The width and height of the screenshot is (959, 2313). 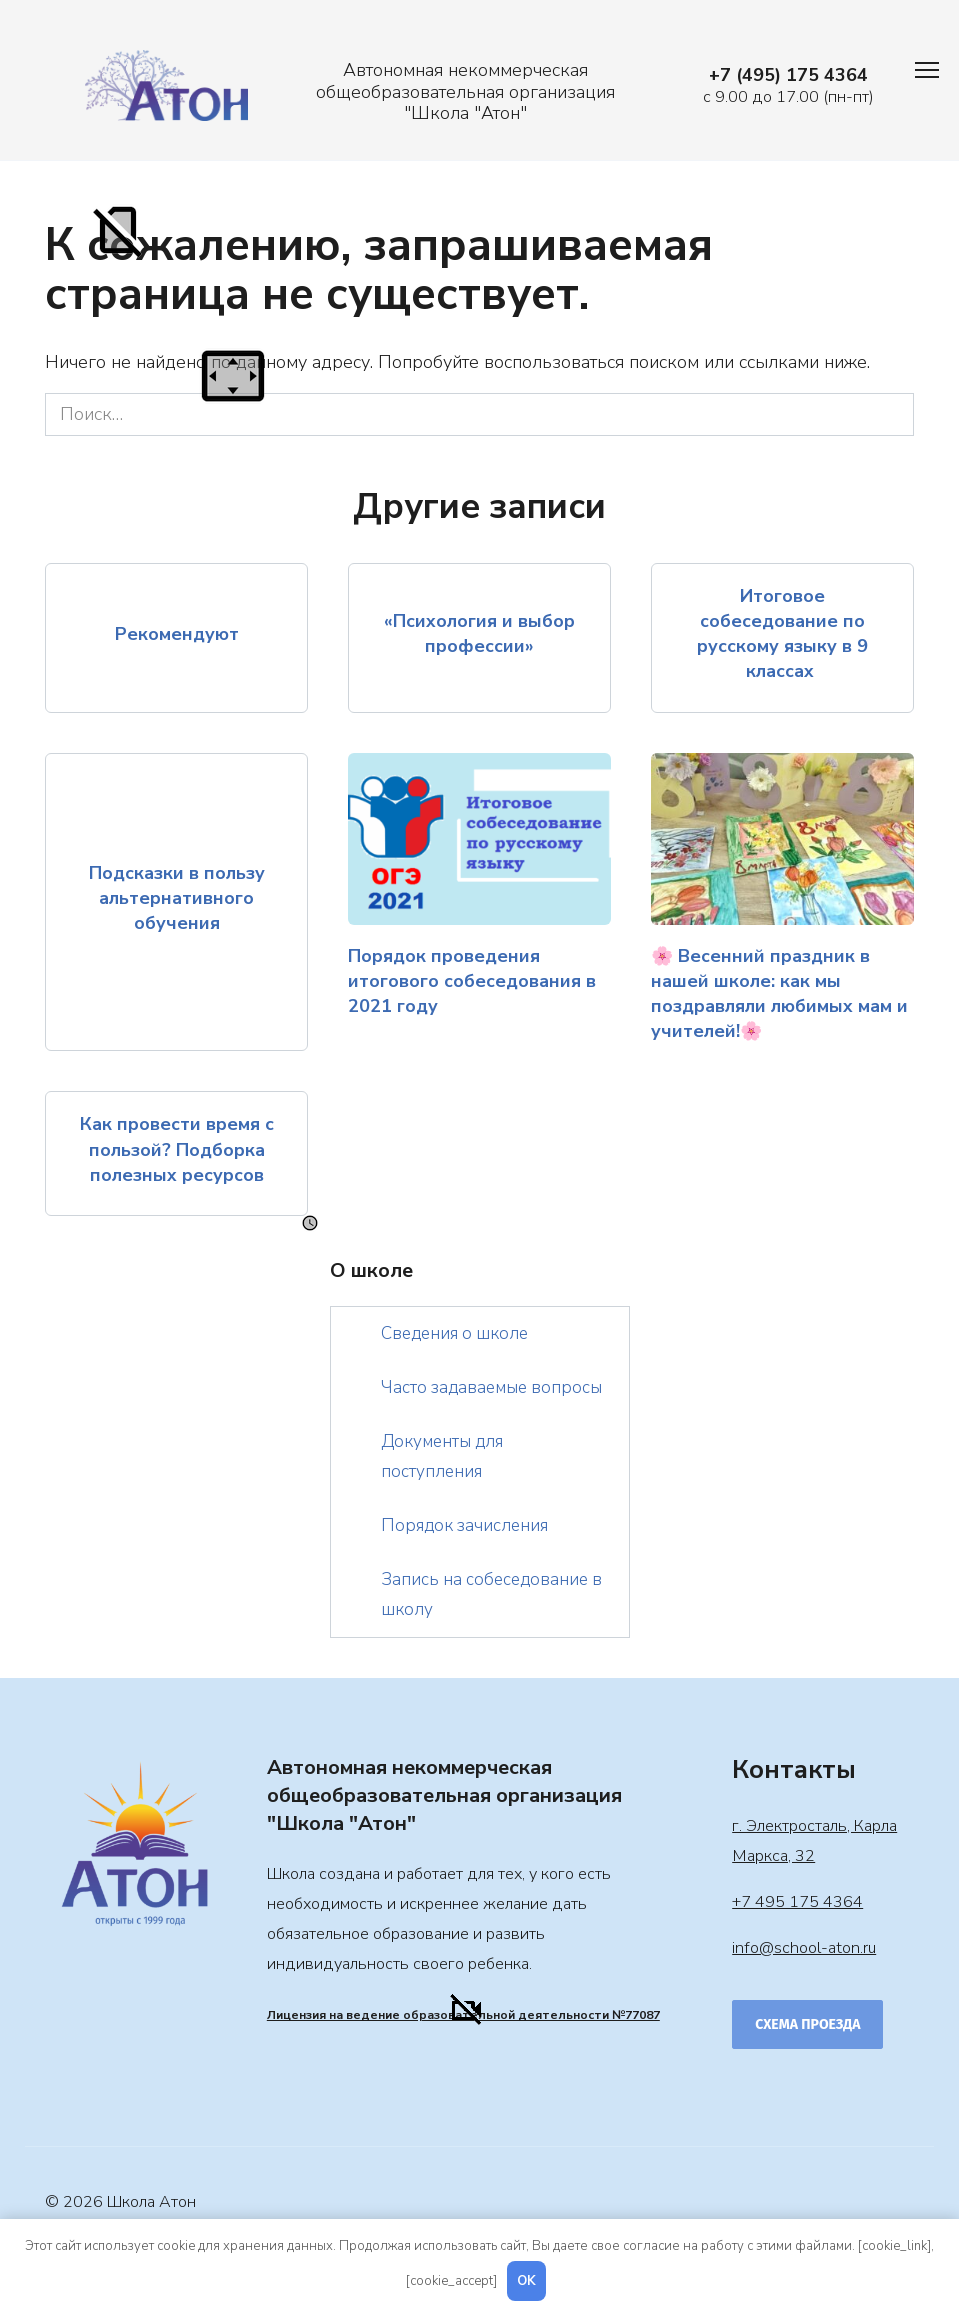 What do you see at coordinates (310, 1223) in the screenshot?
I see `view time or clock settings` at bounding box center [310, 1223].